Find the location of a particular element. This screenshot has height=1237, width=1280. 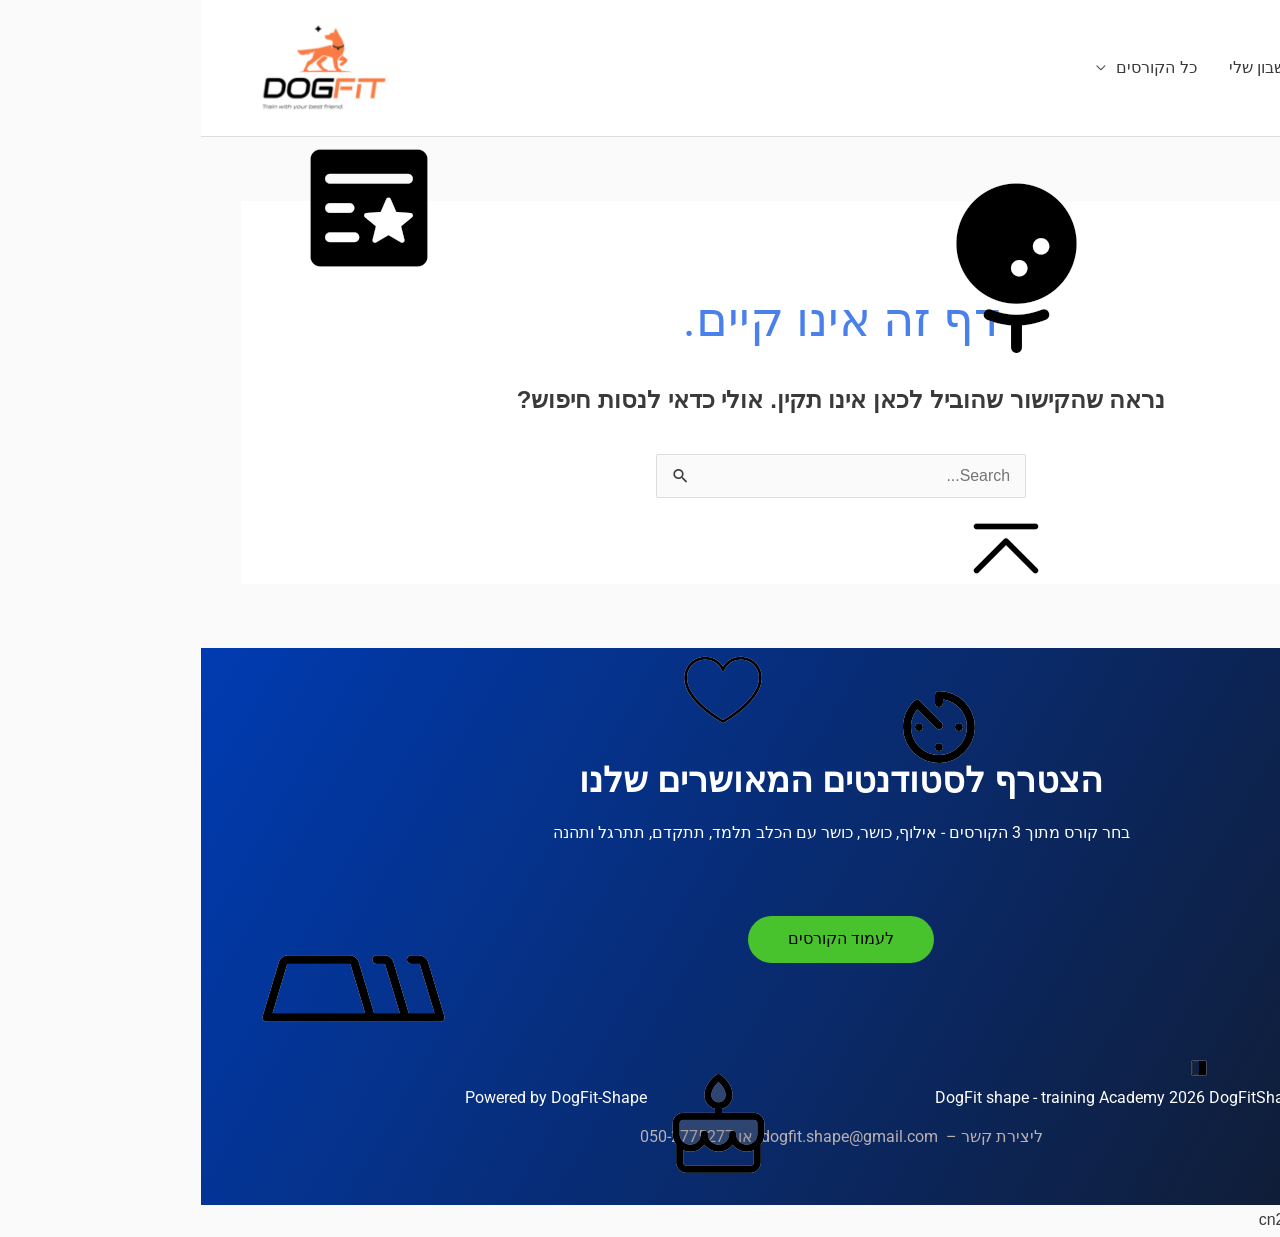

view your favorites list is located at coordinates (369, 208).